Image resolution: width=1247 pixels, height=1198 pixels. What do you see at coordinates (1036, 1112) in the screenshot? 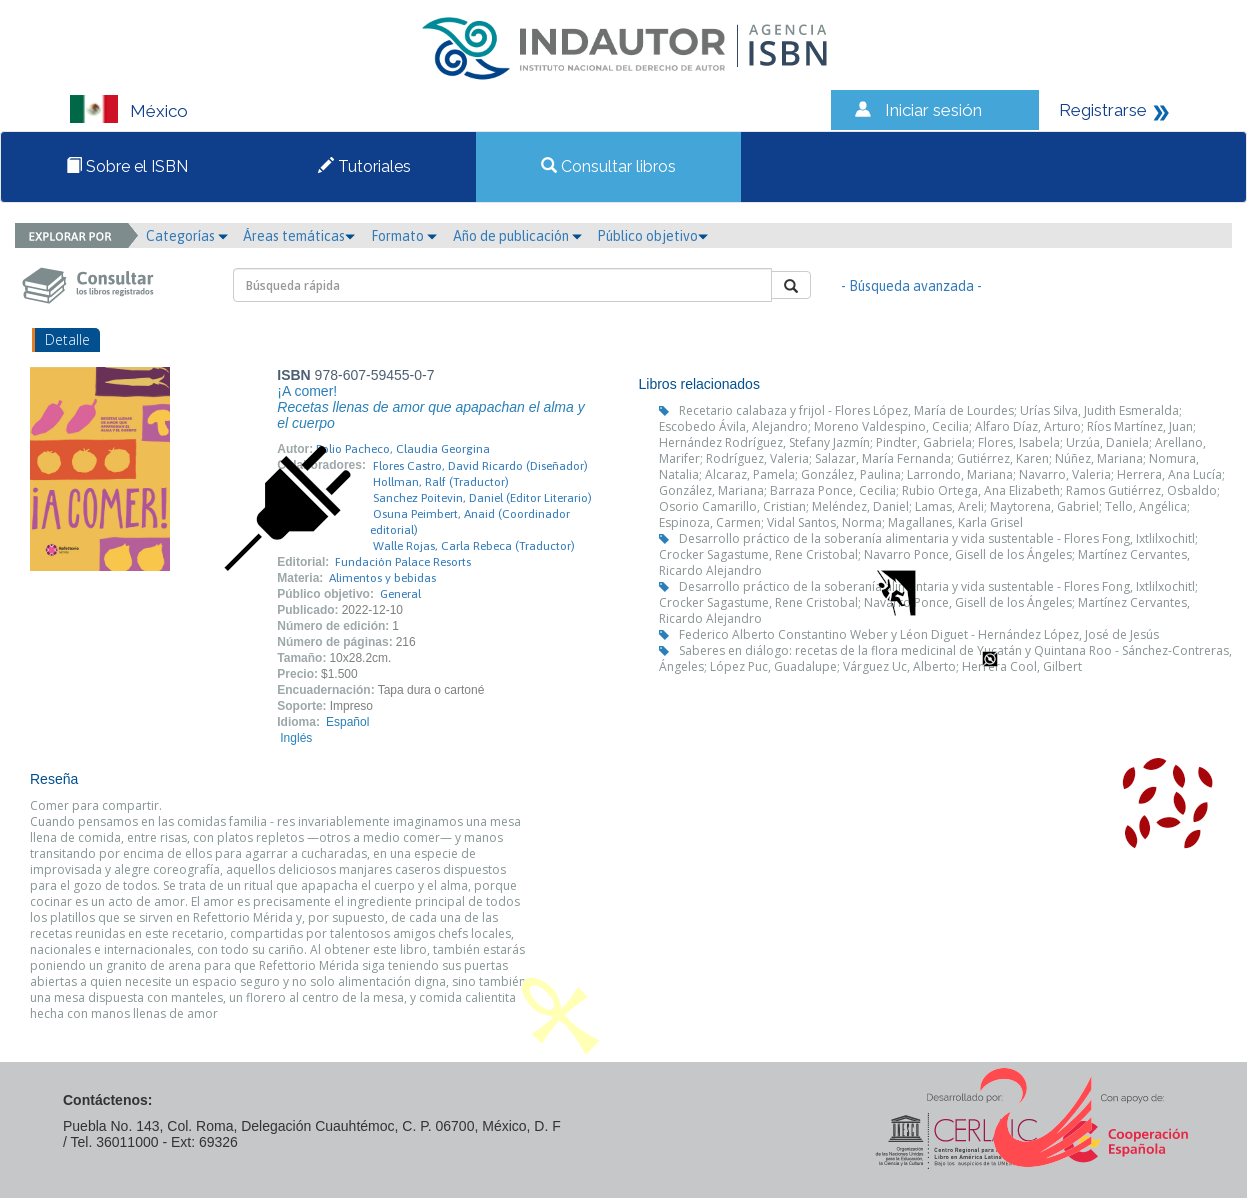
I see `swan or bird-themed game element` at bounding box center [1036, 1112].